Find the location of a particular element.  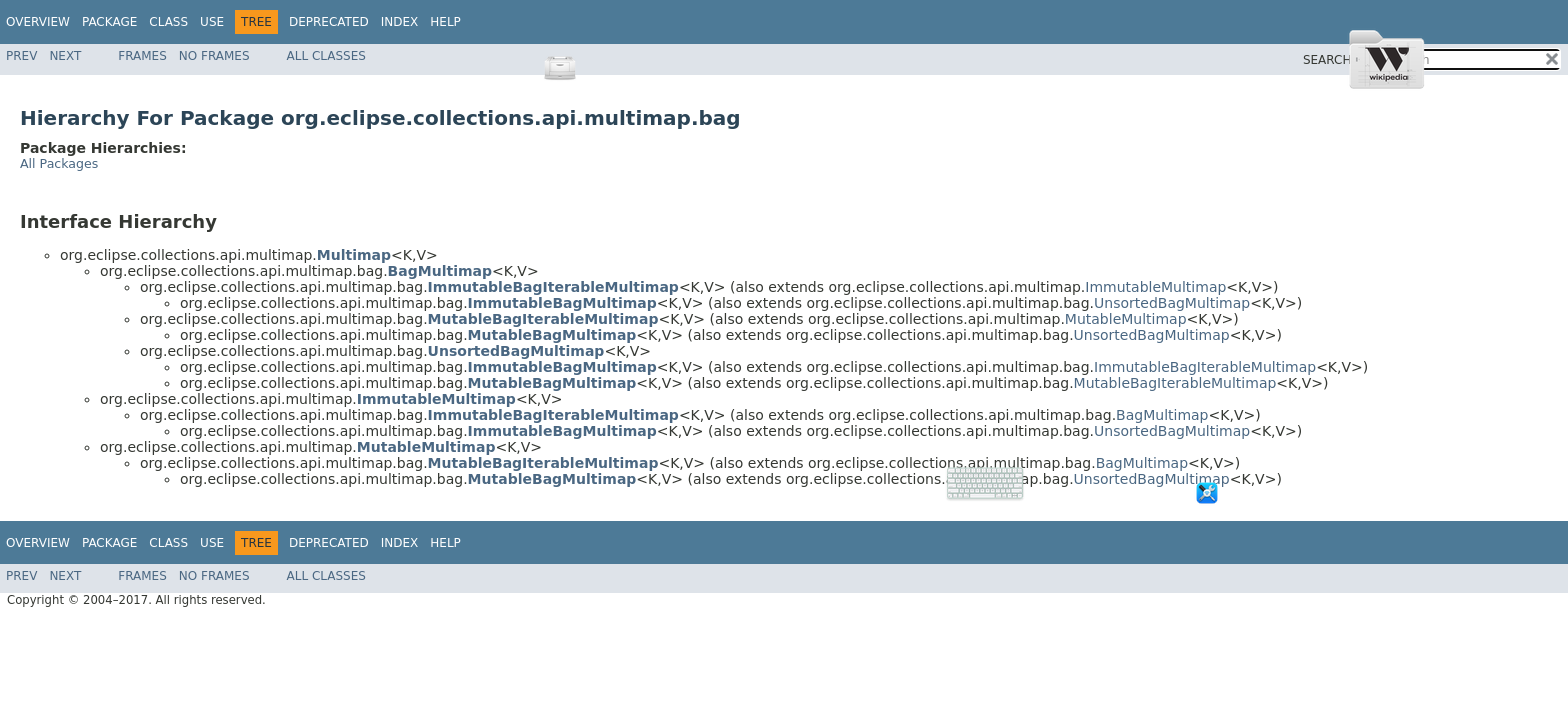

open wireless diagnostics tool is located at coordinates (1207, 493).